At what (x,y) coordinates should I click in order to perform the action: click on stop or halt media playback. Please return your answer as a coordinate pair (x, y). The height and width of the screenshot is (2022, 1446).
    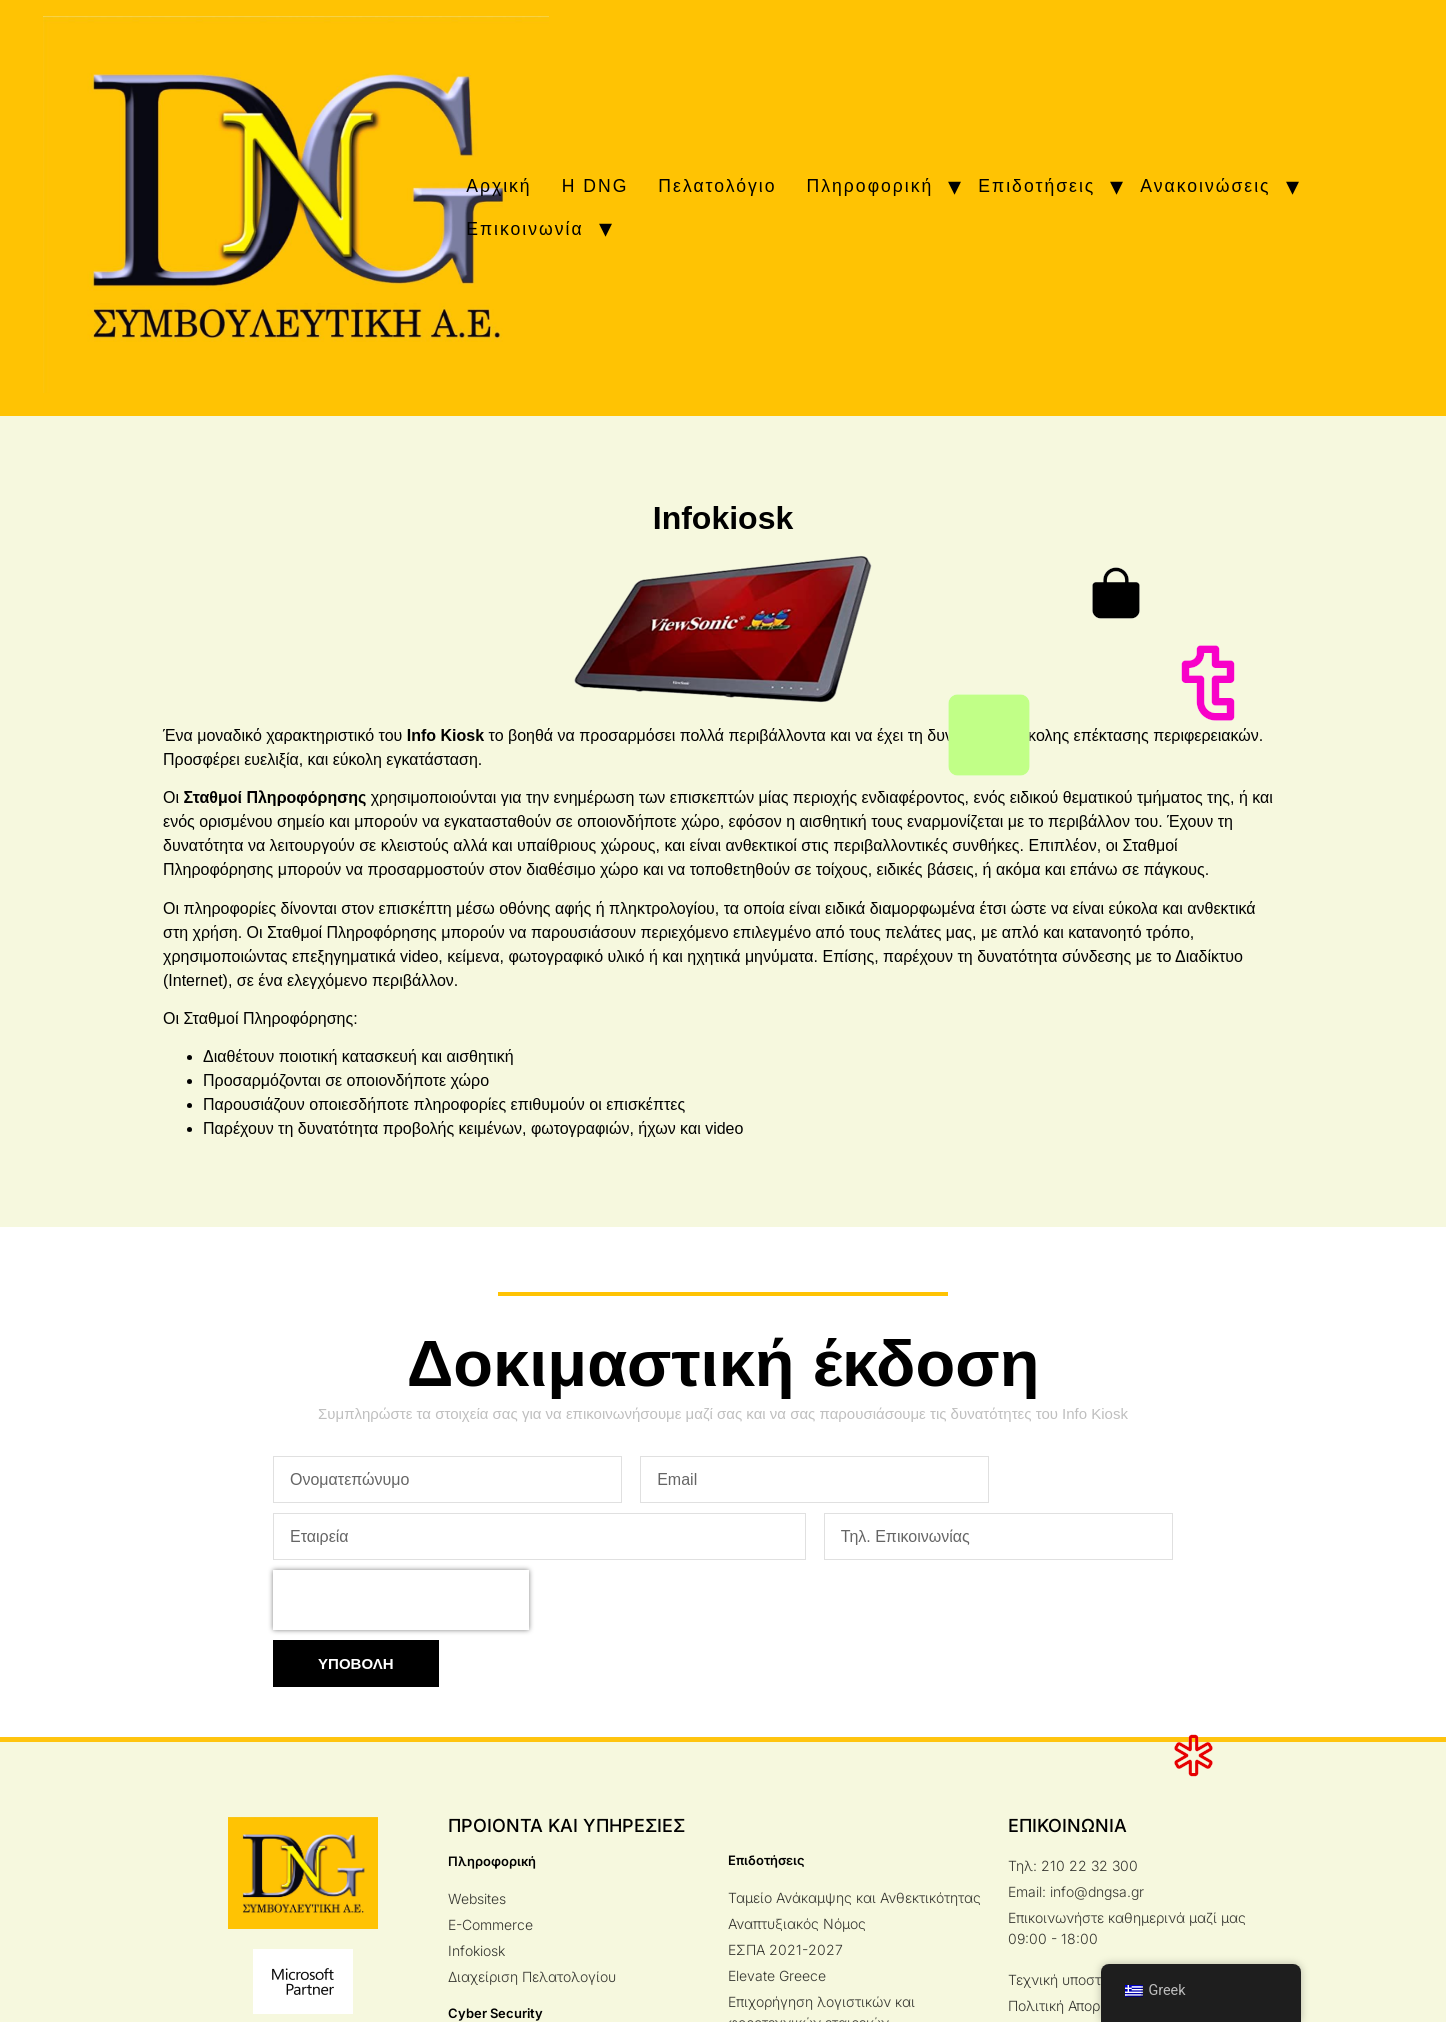
    Looking at the image, I should click on (989, 735).